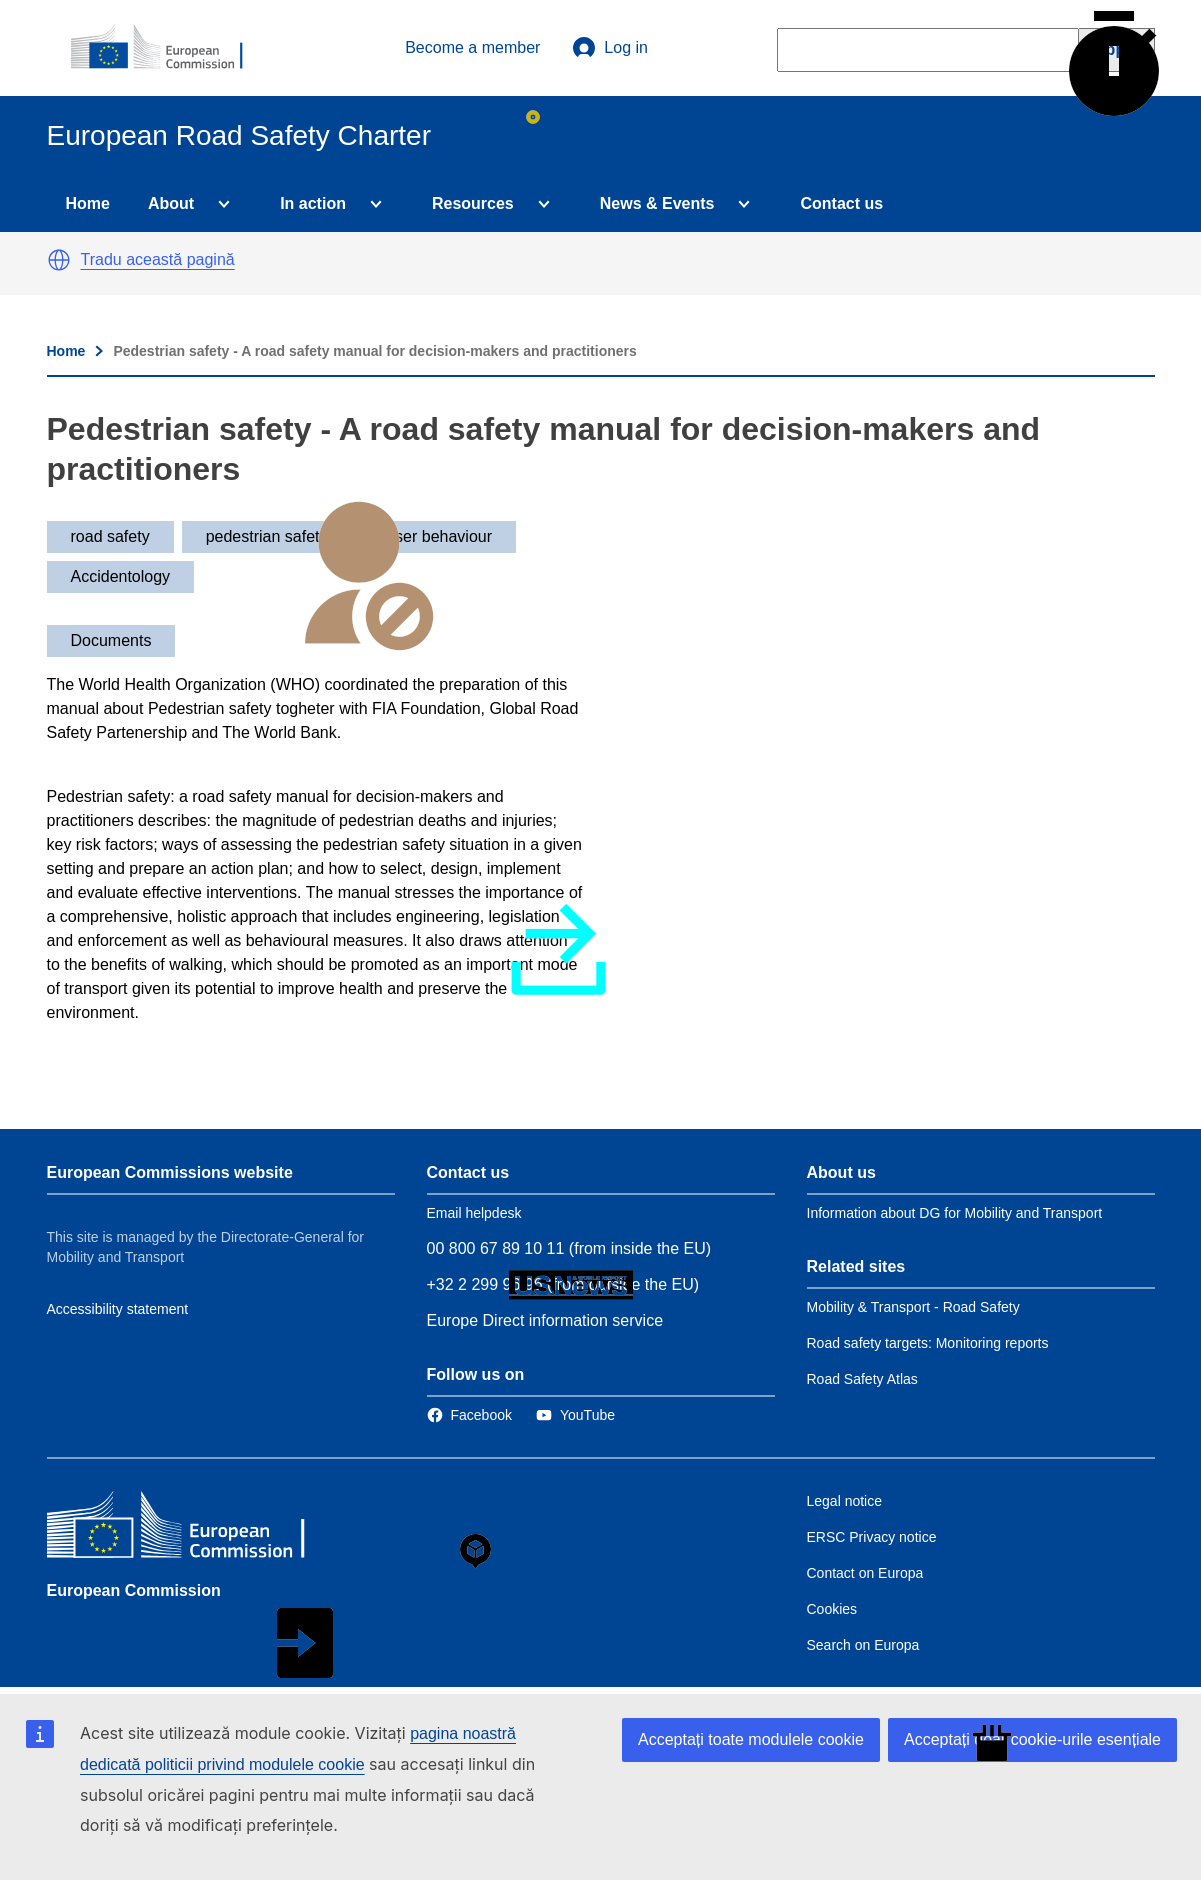  What do you see at coordinates (533, 117) in the screenshot?
I see `view music album collection` at bounding box center [533, 117].